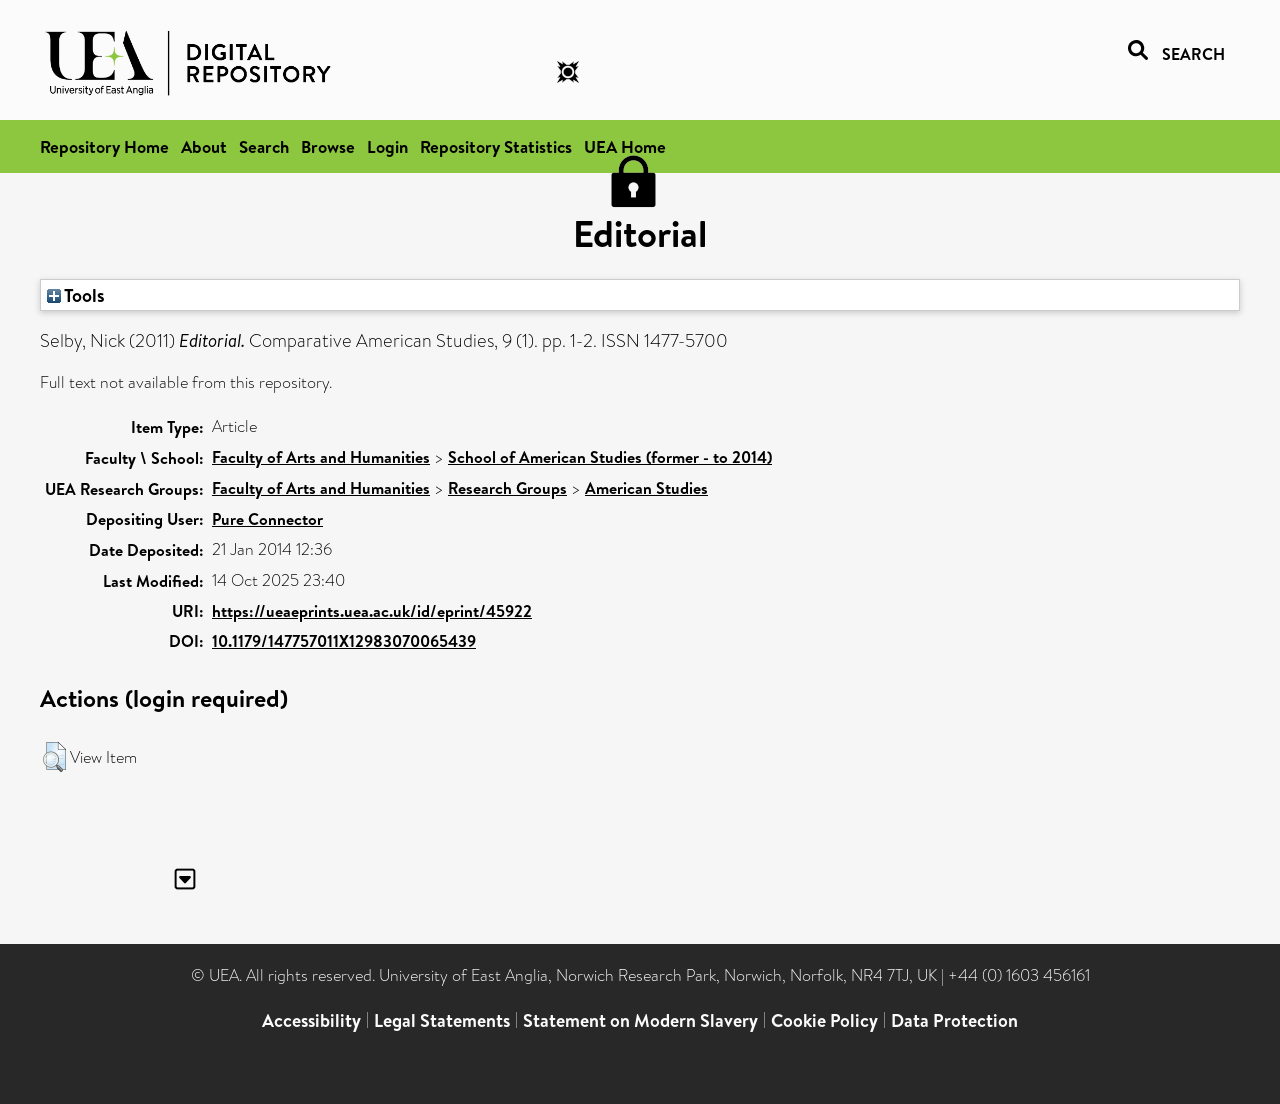  I want to click on indicates a locked or secured item, so click(633, 182).